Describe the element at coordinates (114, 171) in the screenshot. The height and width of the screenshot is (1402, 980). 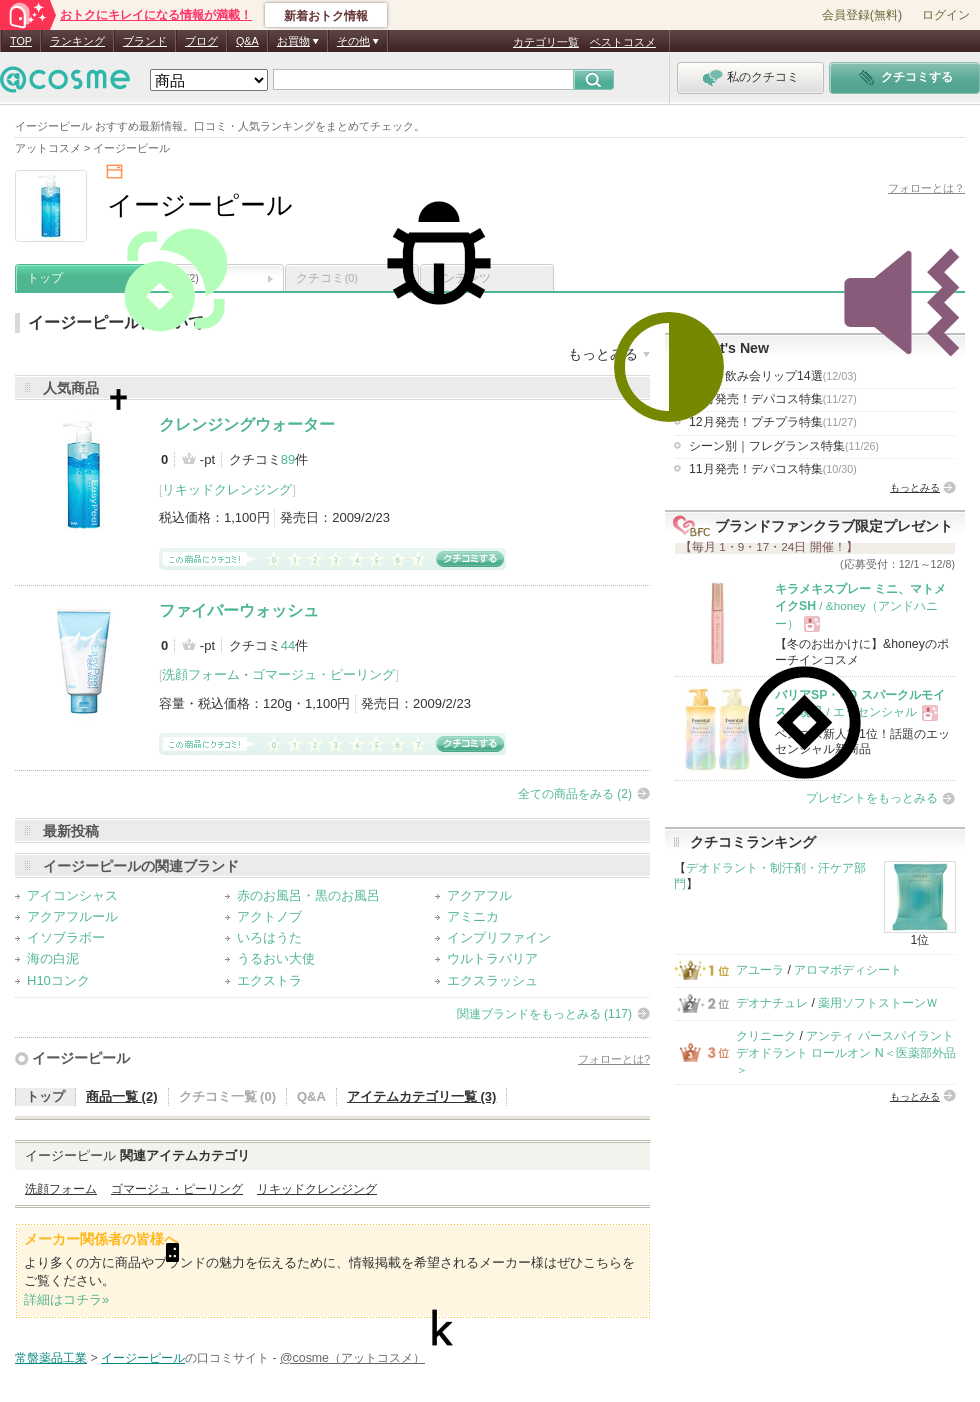
I see `open a new browser window` at that location.